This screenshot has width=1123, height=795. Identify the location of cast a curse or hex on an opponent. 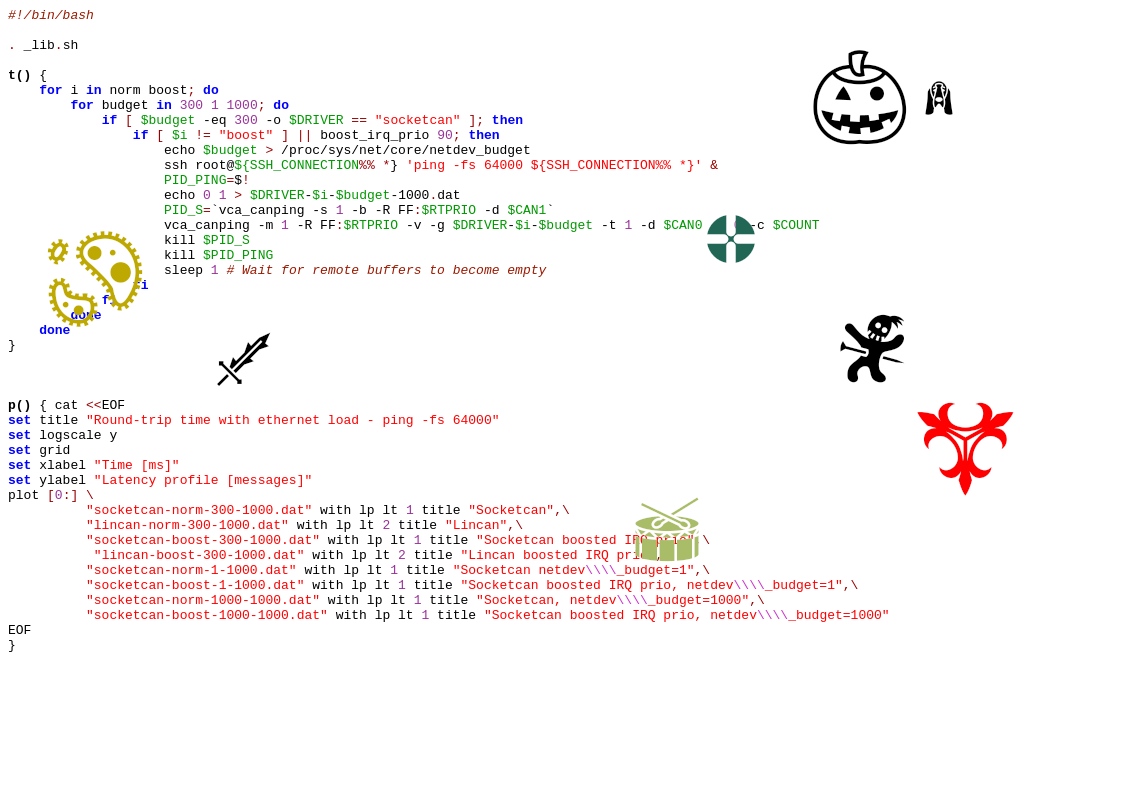
(873, 348).